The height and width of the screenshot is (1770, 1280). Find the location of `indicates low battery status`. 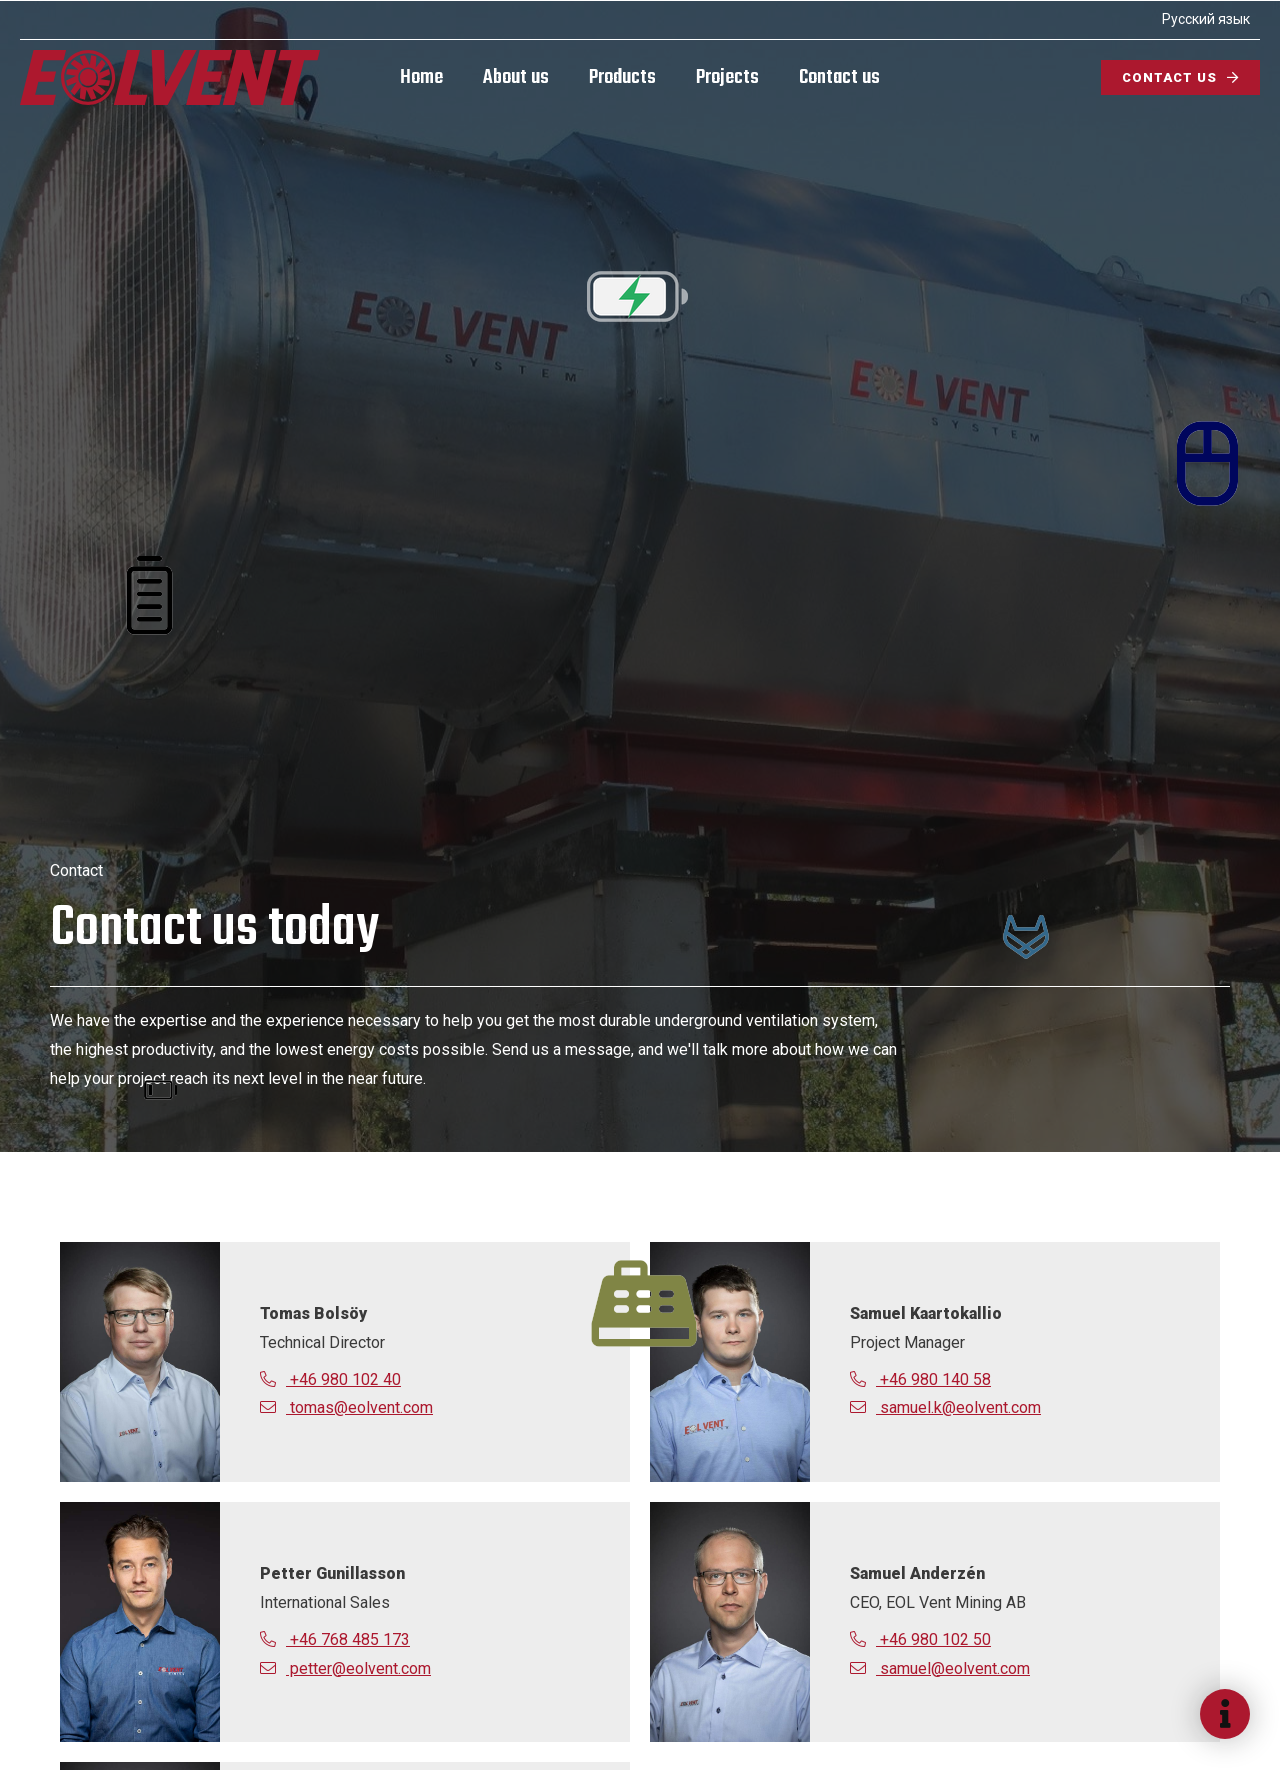

indicates low battery status is located at coordinates (160, 1090).